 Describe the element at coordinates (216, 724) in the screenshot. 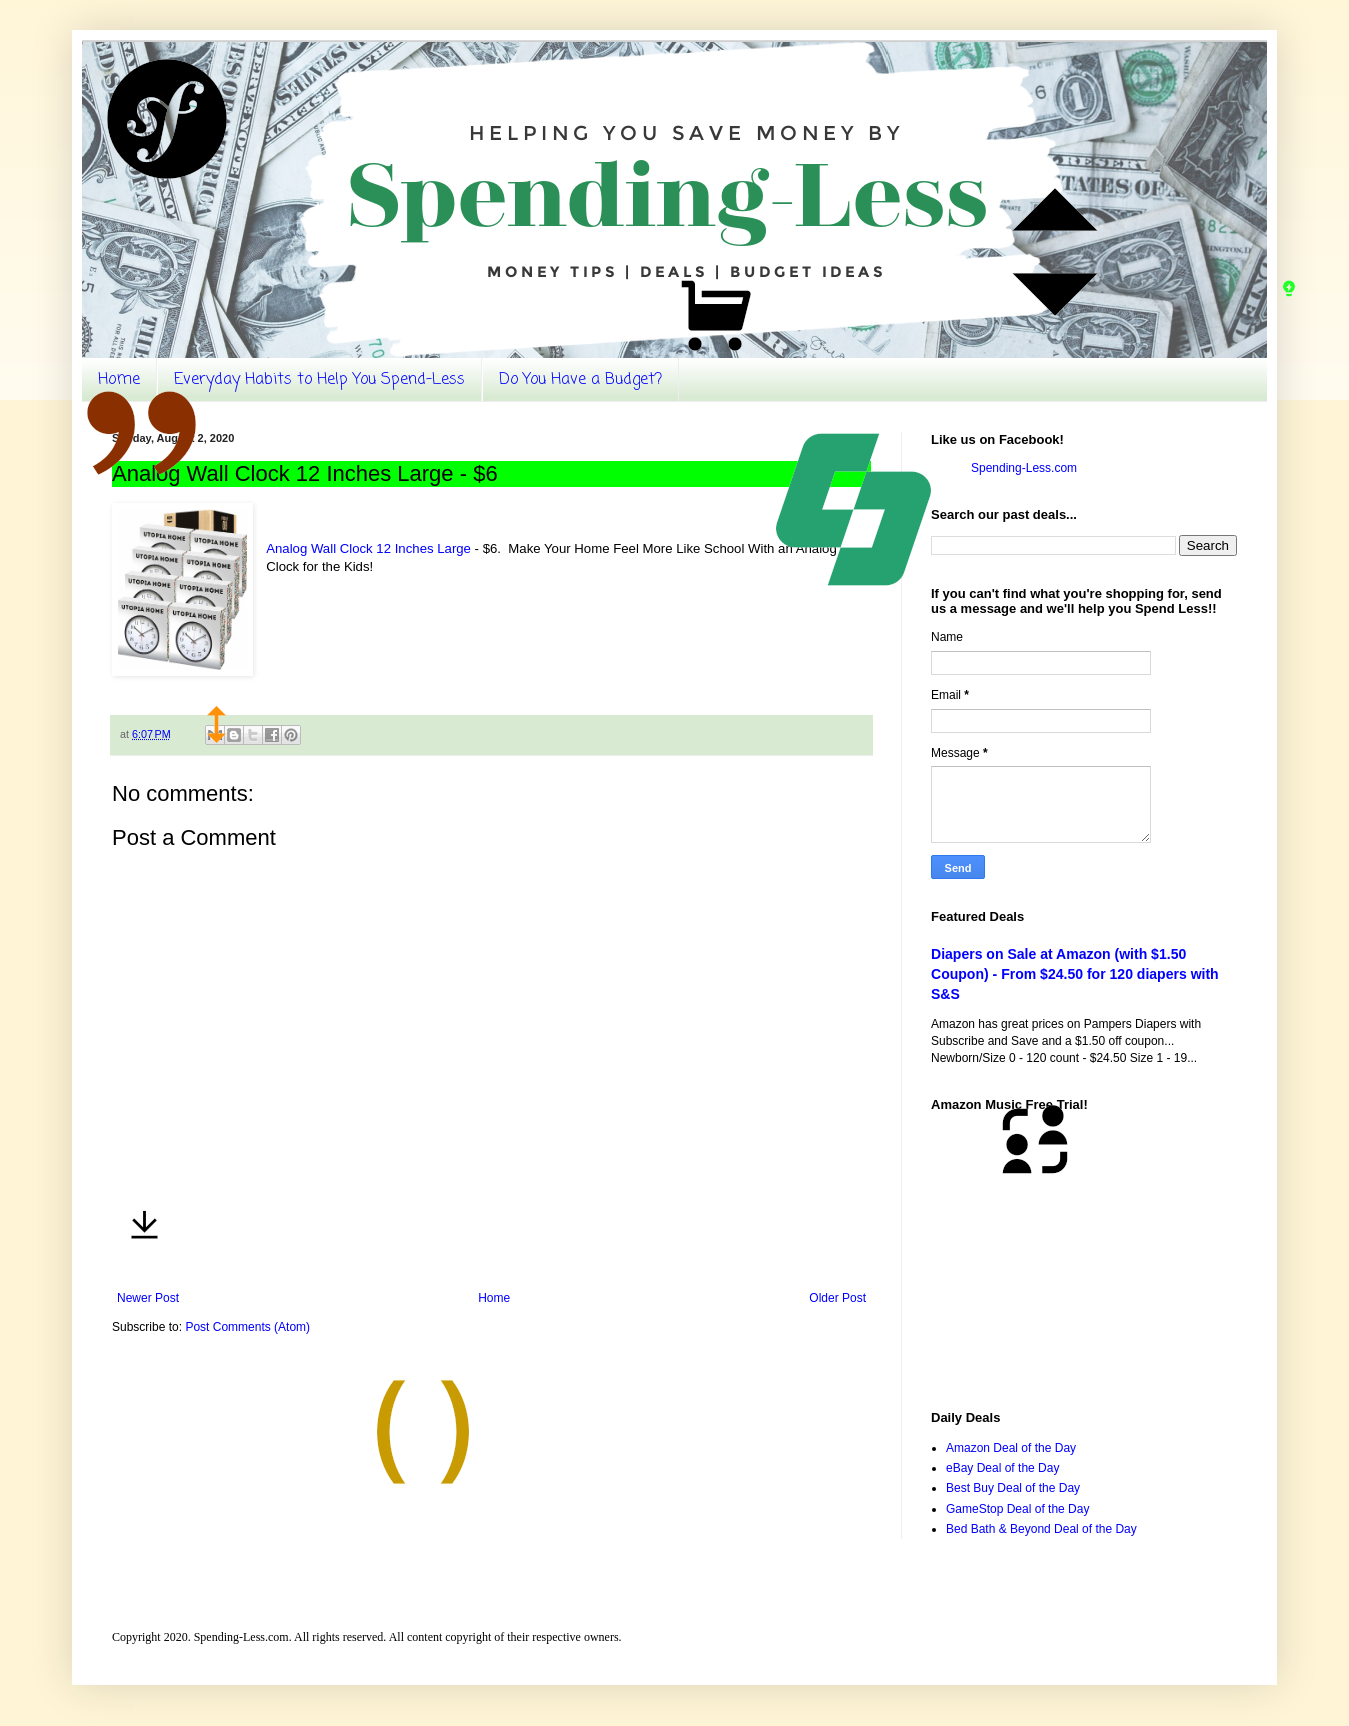

I see `expand content vertically` at that location.